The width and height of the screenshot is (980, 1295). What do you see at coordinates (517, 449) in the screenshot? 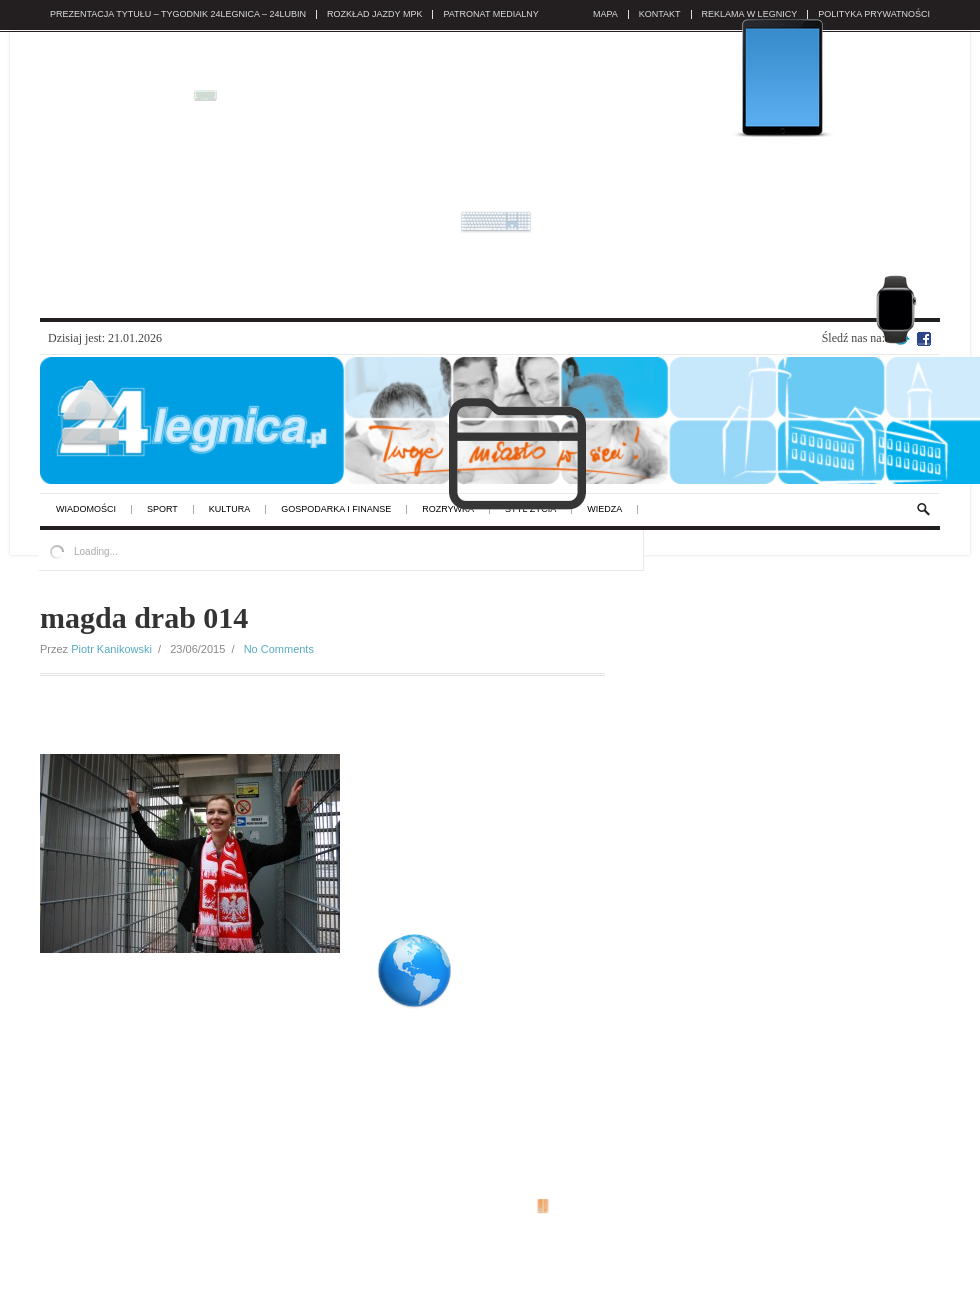
I see `open file manager` at bounding box center [517, 449].